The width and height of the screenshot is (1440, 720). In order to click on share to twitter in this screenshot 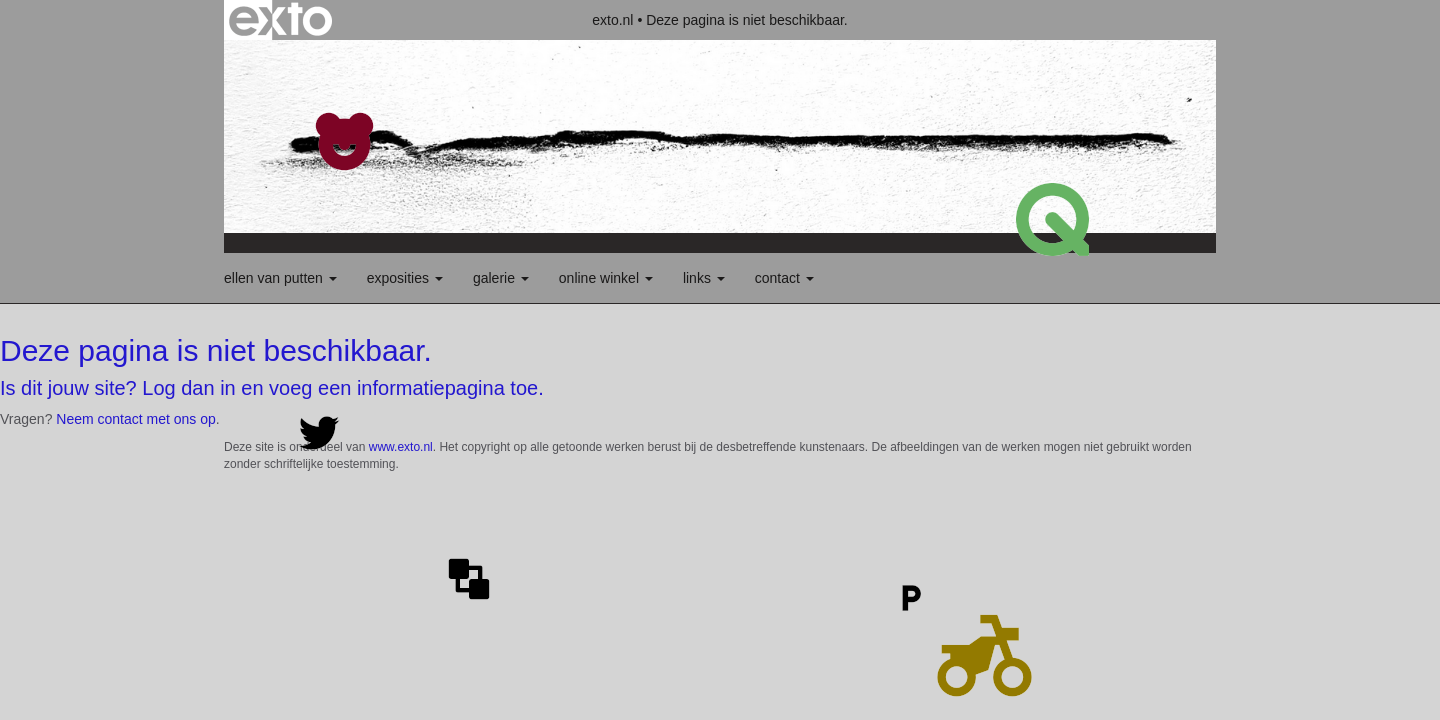, I will do `click(319, 433)`.